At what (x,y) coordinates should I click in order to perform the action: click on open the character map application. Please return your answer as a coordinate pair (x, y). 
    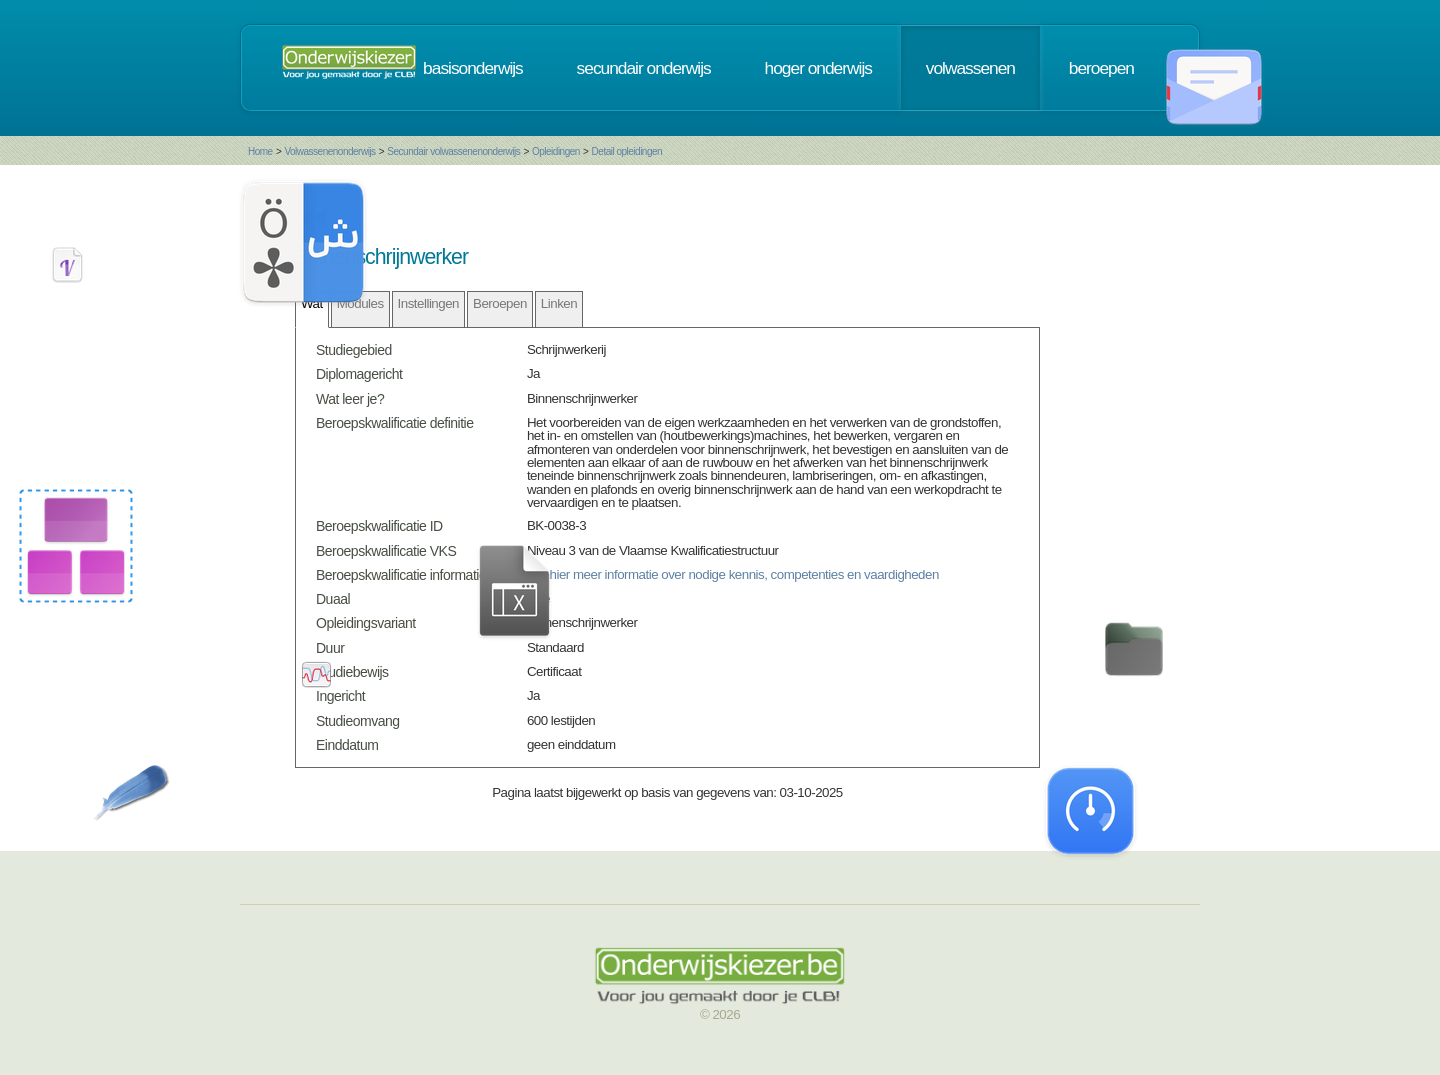
    Looking at the image, I should click on (303, 242).